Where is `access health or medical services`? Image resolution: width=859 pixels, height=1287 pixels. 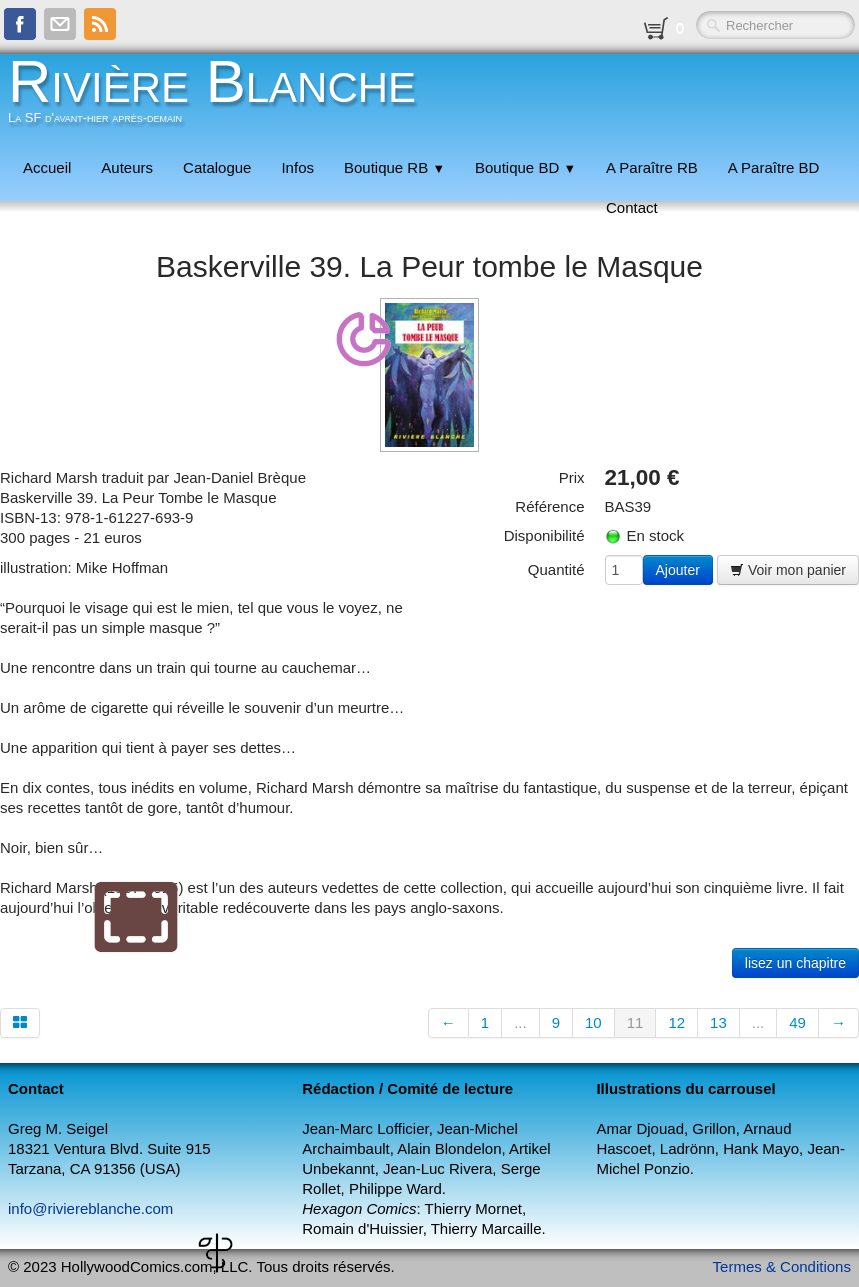
access health or medical services is located at coordinates (217, 1253).